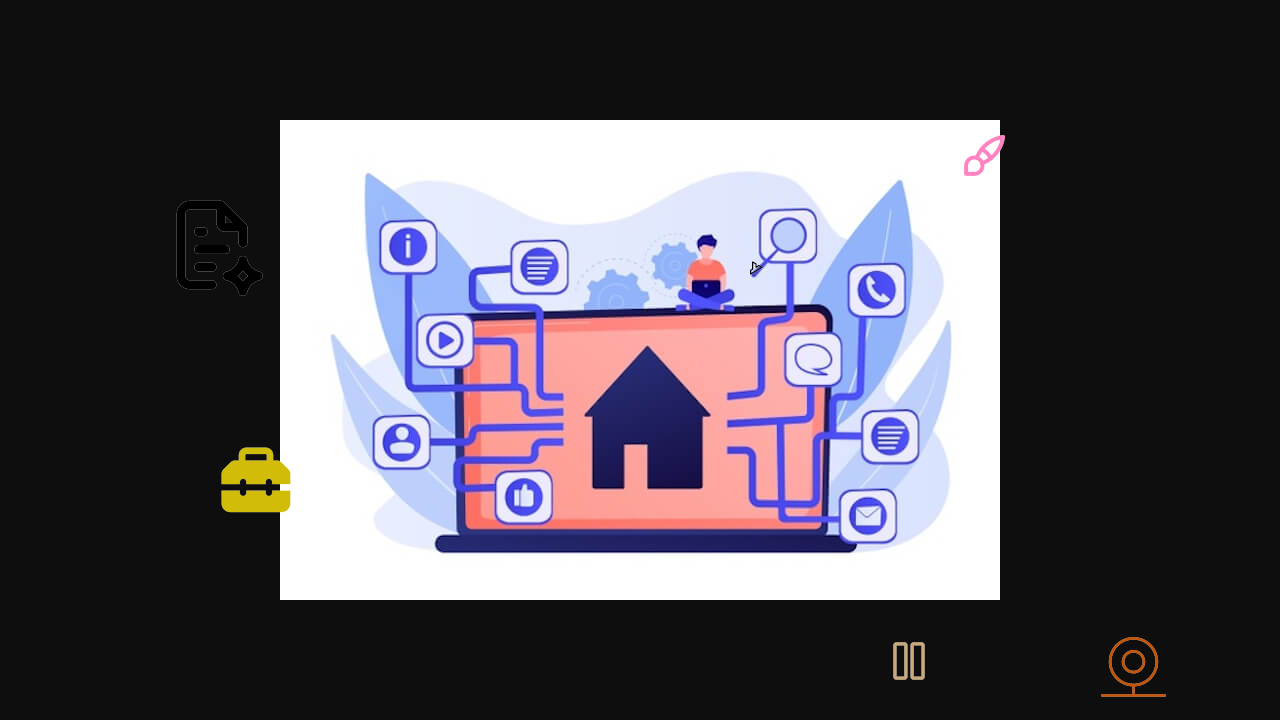  Describe the element at coordinates (756, 268) in the screenshot. I see `open yatse remote control app` at that location.